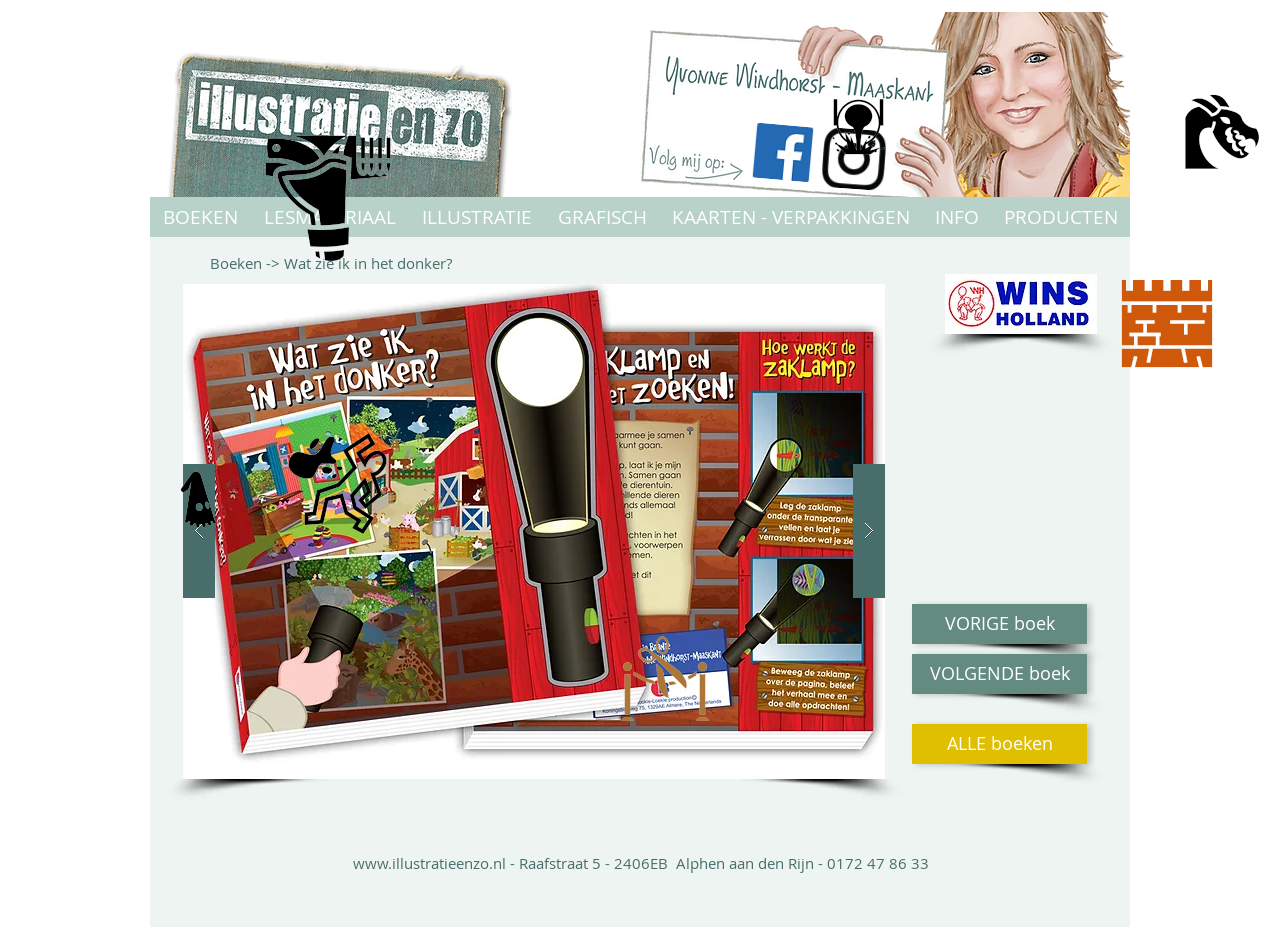 This screenshot has height=927, width=1280. I want to click on select cultist character class, so click(198, 499).